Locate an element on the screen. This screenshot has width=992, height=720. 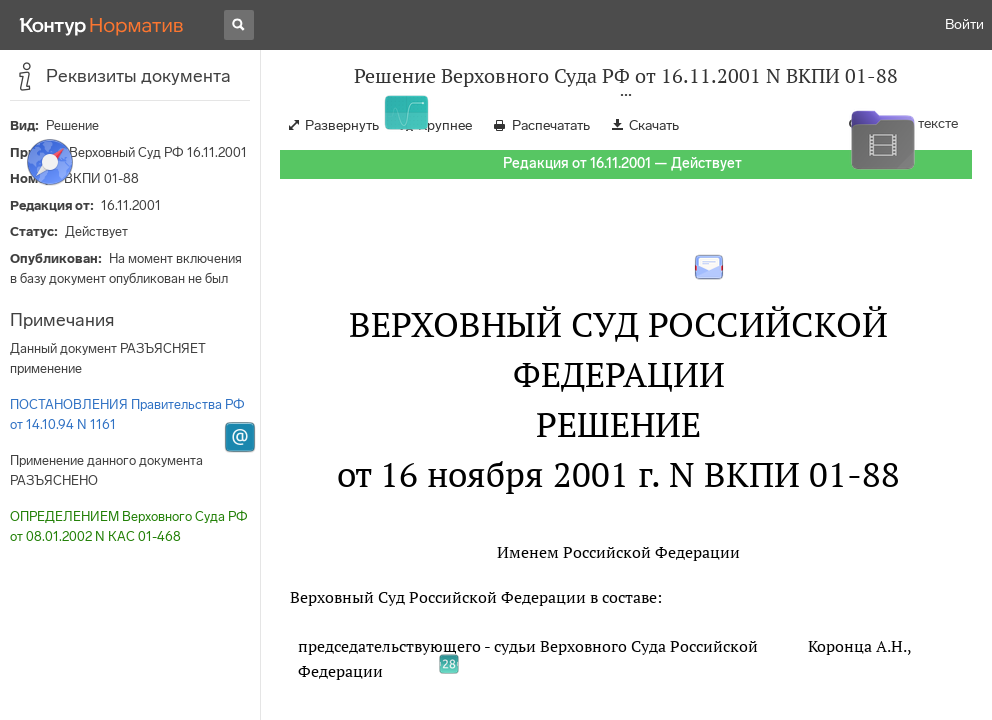
open gnome calendar app is located at coordinates (449, 664).